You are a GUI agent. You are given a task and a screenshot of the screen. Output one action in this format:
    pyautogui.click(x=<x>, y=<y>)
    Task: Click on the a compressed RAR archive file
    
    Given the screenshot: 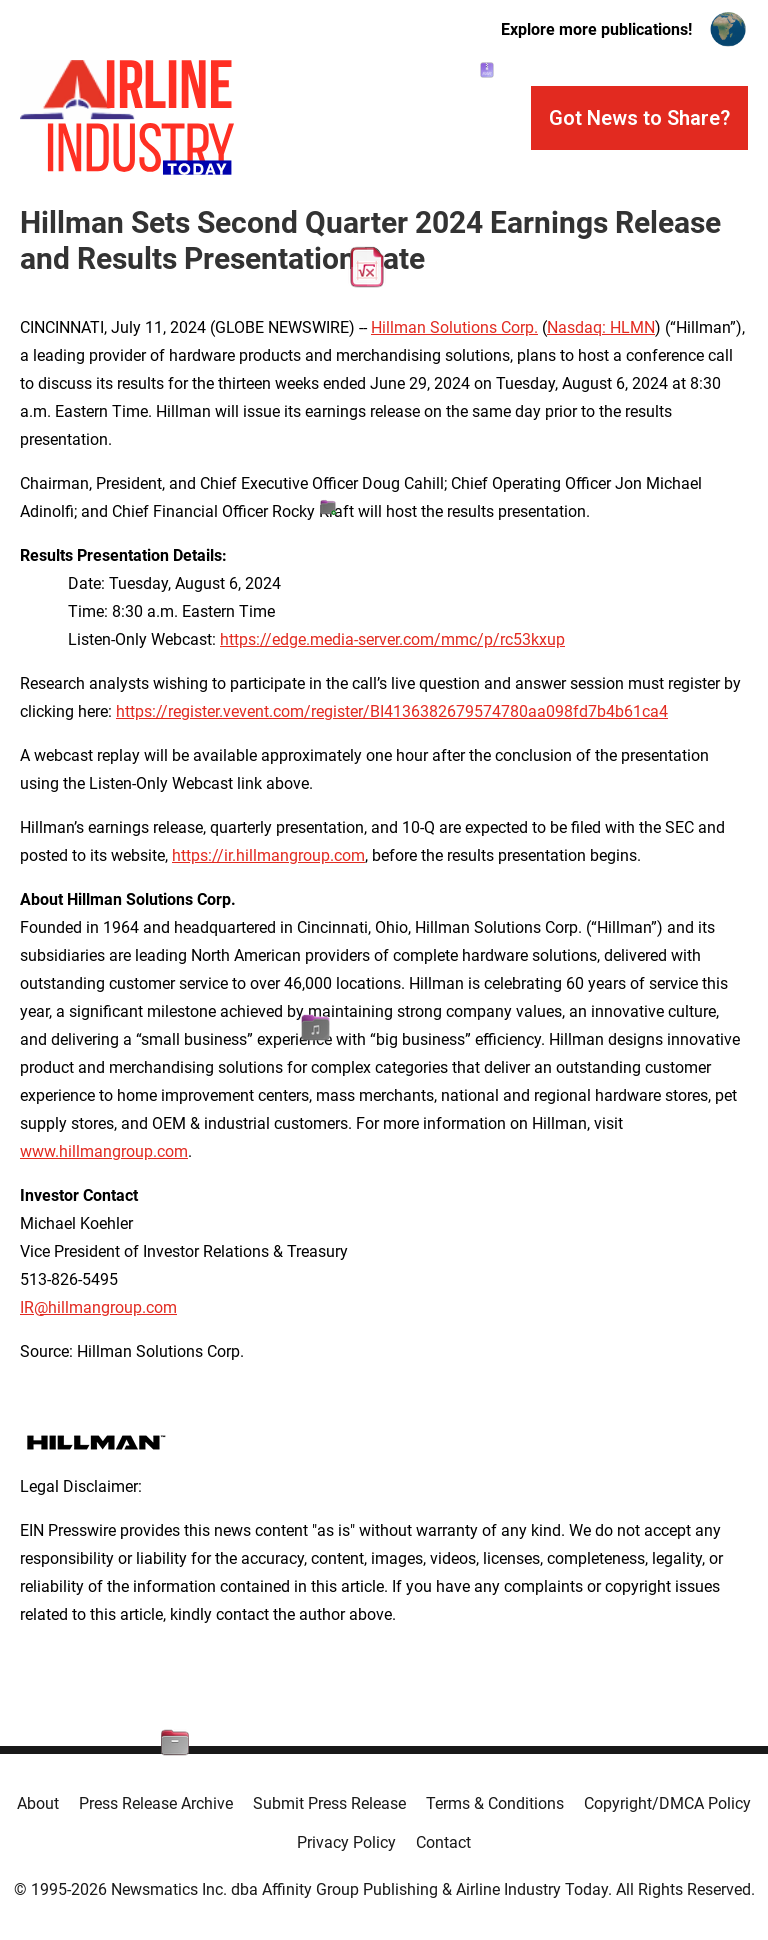 What is the action you would take?
    pyautogui.click(x=487, y=70)
    